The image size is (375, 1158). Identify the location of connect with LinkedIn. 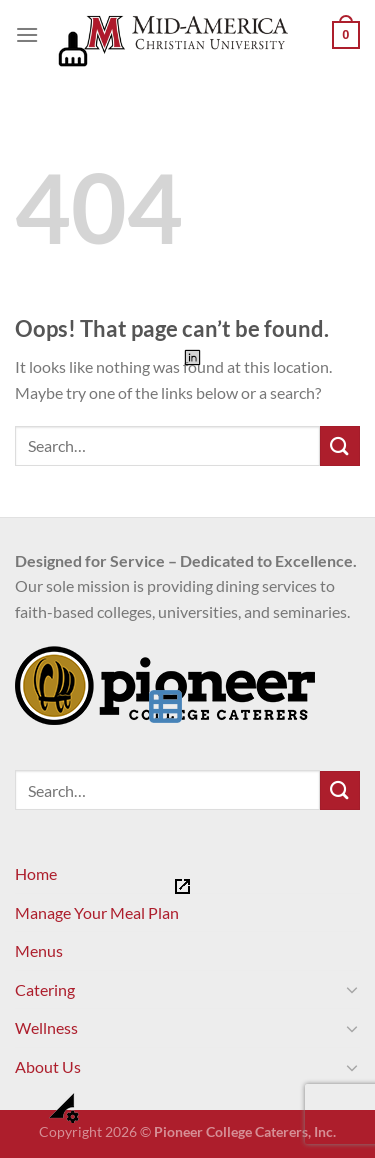
(192, 357).